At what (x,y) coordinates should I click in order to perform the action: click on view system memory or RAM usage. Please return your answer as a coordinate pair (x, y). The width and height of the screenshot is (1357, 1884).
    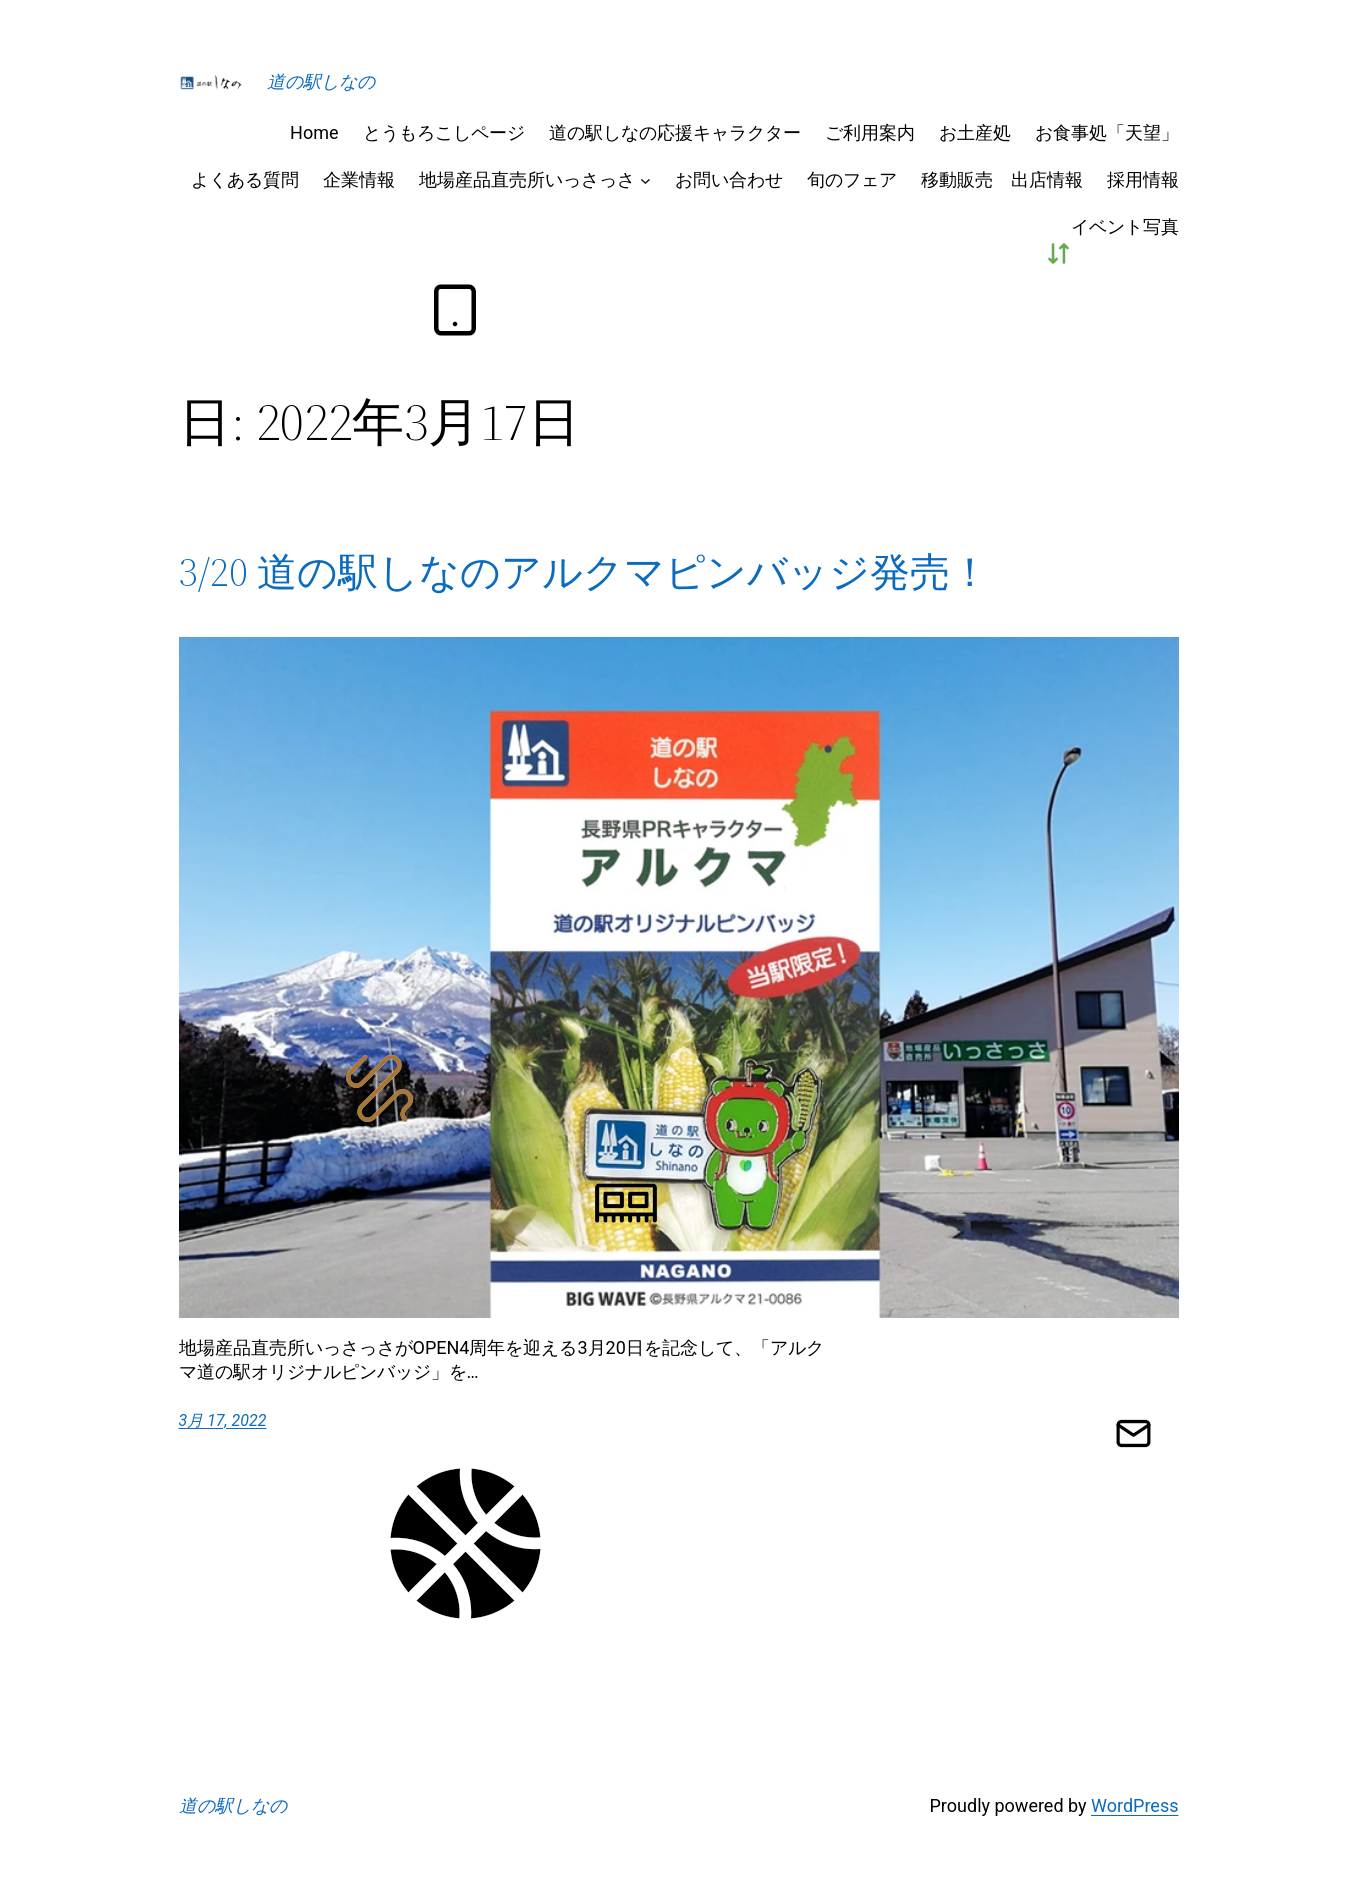
    Looking at the image, I should click on (626, 1202).